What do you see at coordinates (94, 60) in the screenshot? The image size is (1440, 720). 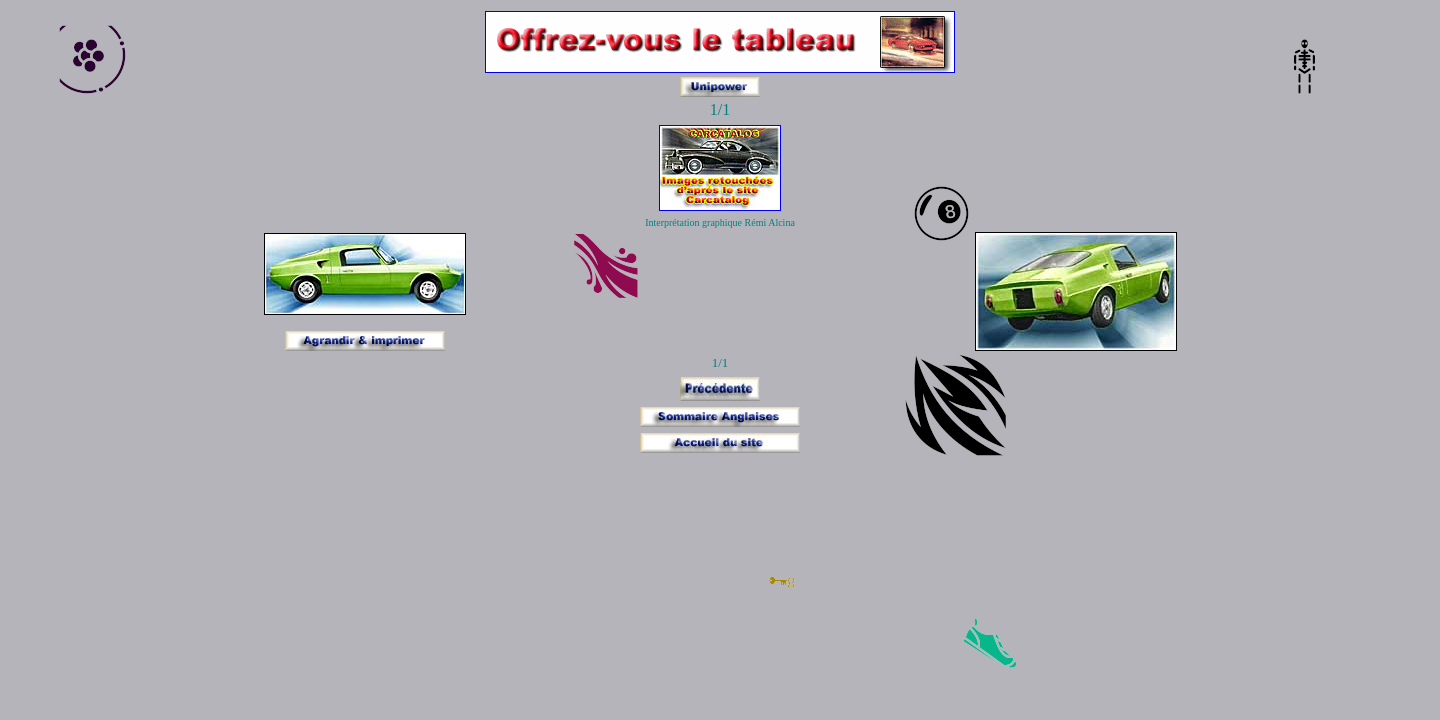 I see `access atomic or molecular simulation settings` at bounding box center [94, 60].